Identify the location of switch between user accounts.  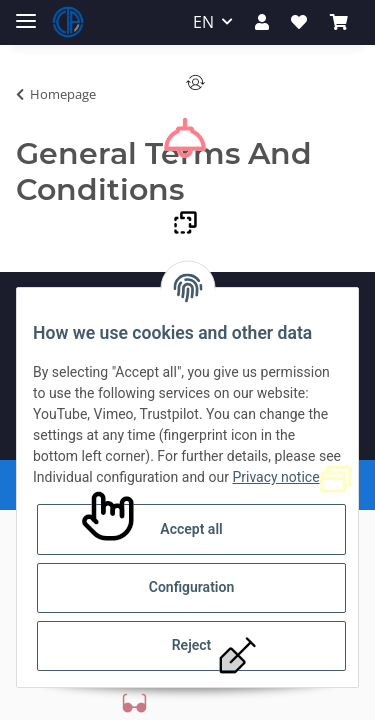
(195, 82).